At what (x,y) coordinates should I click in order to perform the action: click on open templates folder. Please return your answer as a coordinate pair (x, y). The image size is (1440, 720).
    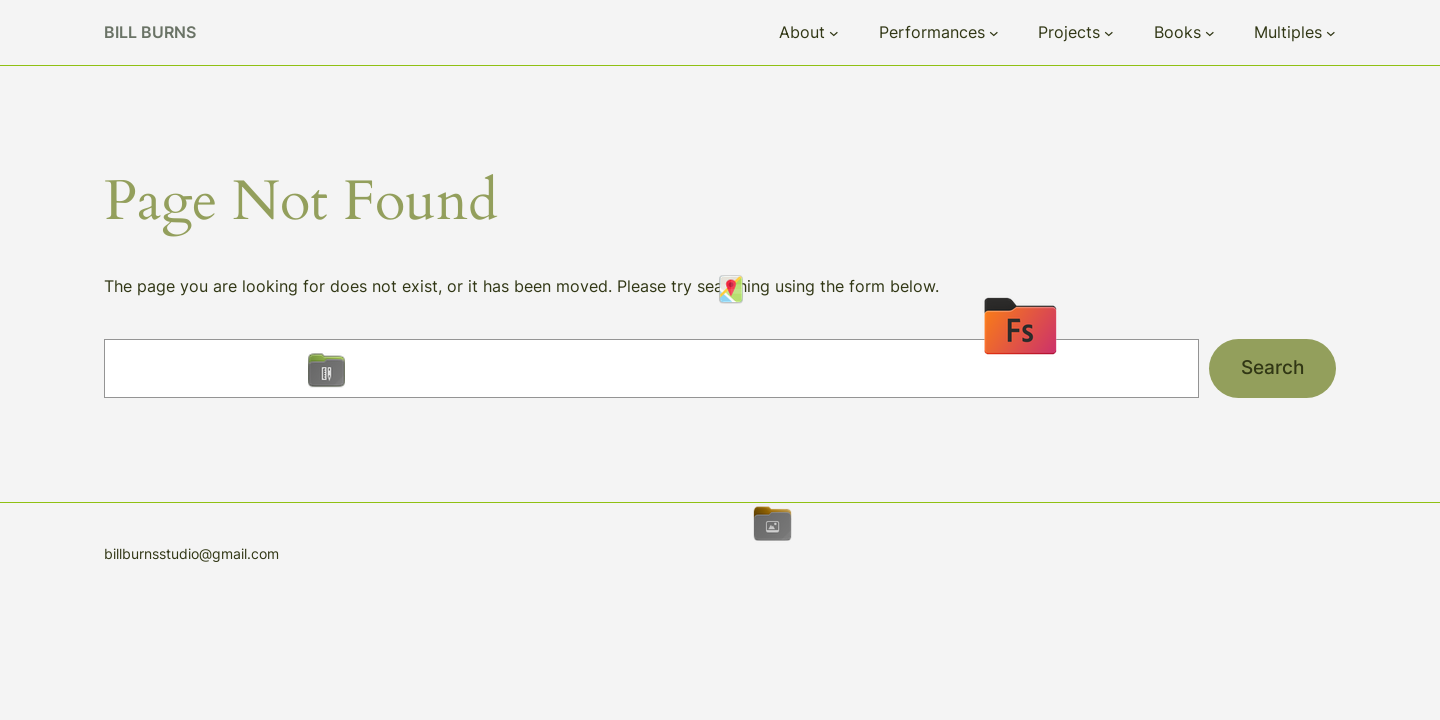
    Looking at the image, I should click on (326, 369).